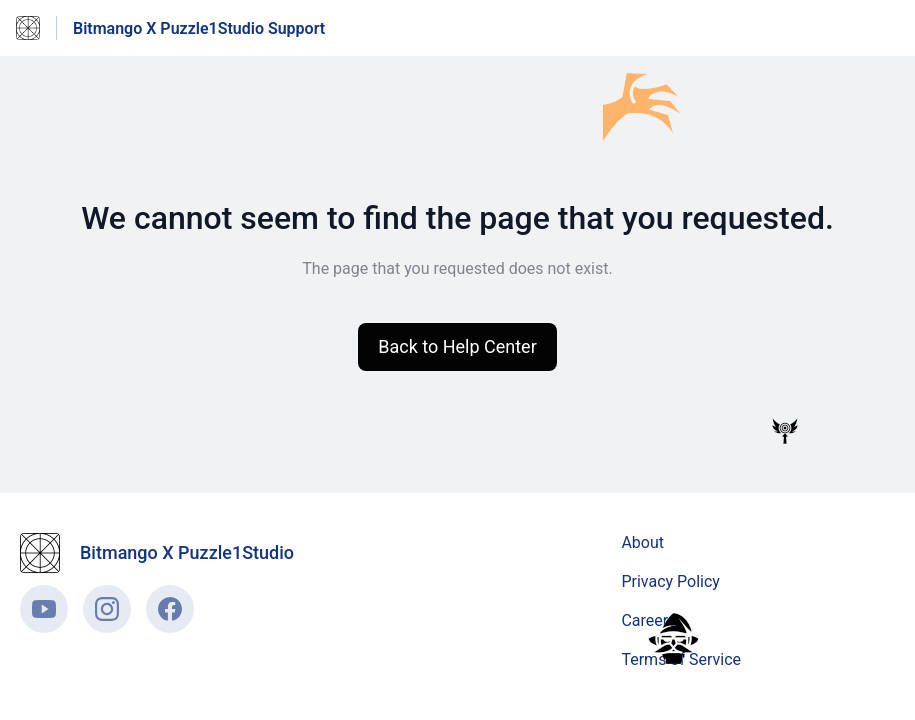  I want to click on access wizard or mage character class, so click(673, 638).